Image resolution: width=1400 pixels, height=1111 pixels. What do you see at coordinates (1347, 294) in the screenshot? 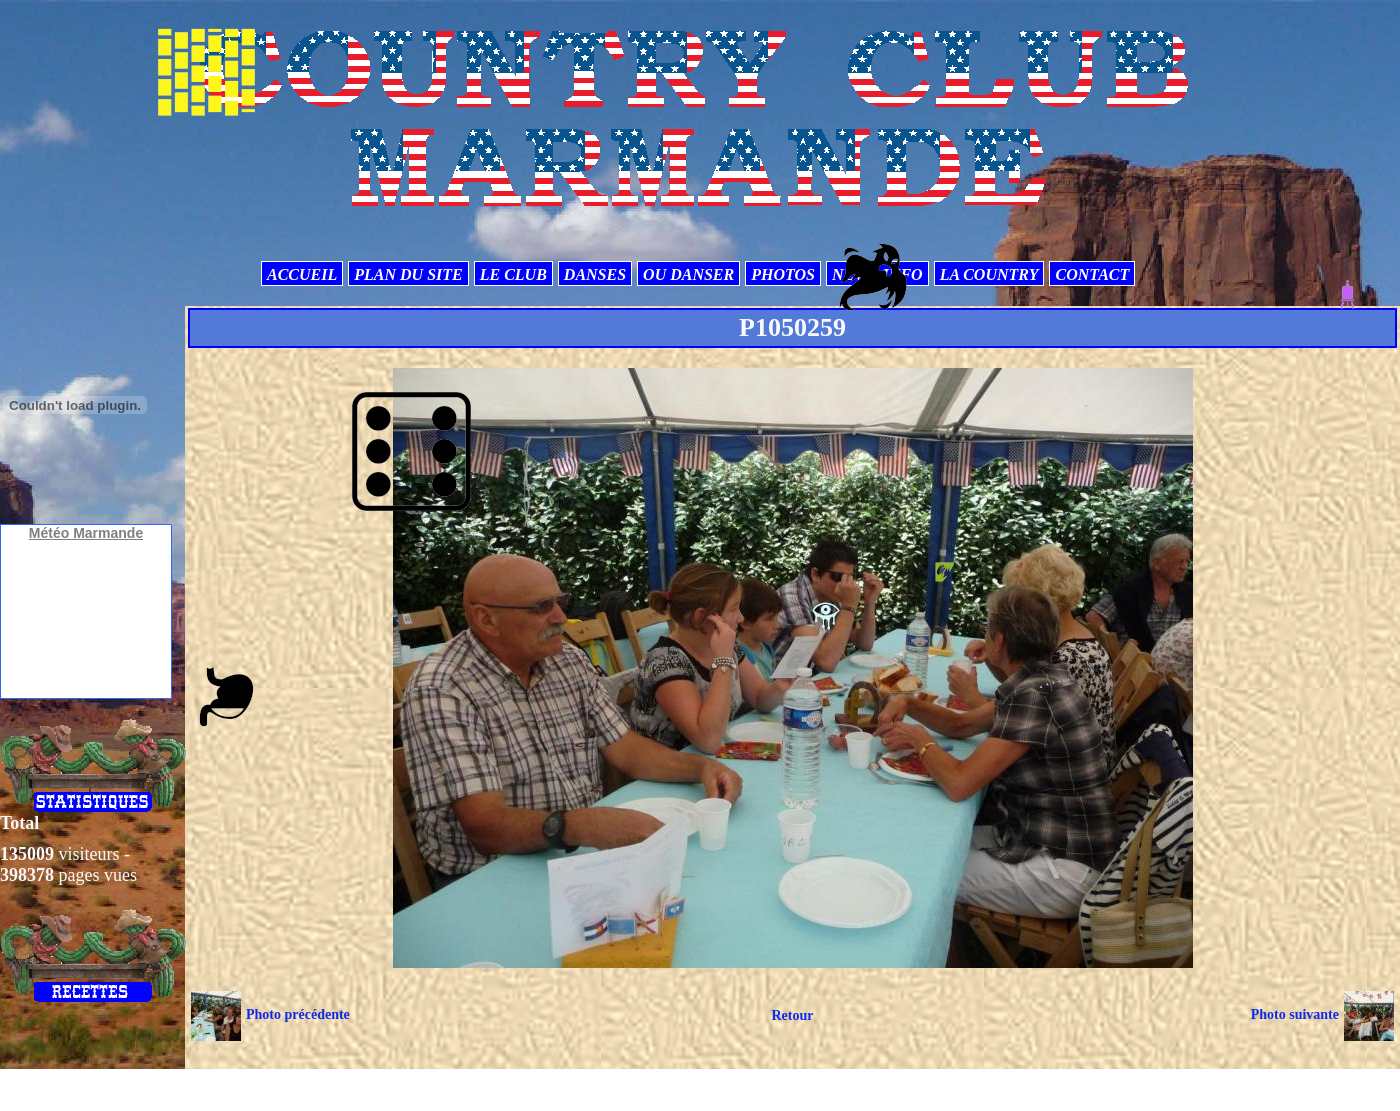
I see `open drawing or painting tools` at bounding box center [1347, 294].